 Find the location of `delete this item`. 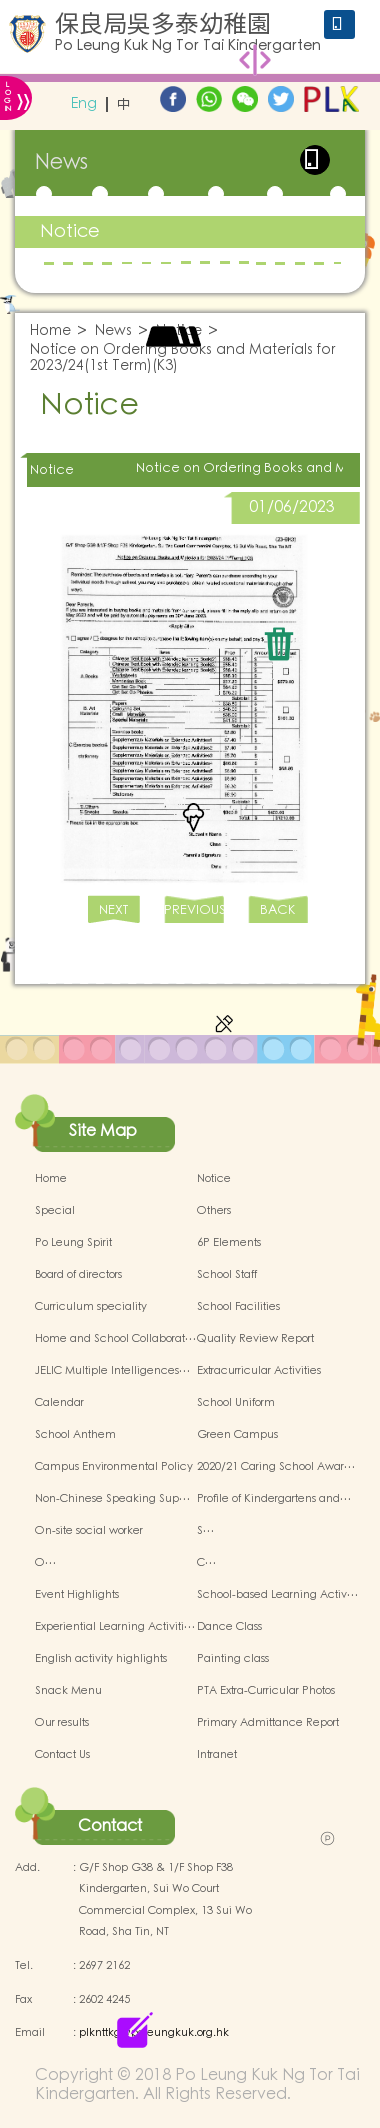

delete this item is located at coordinates (279, 644).